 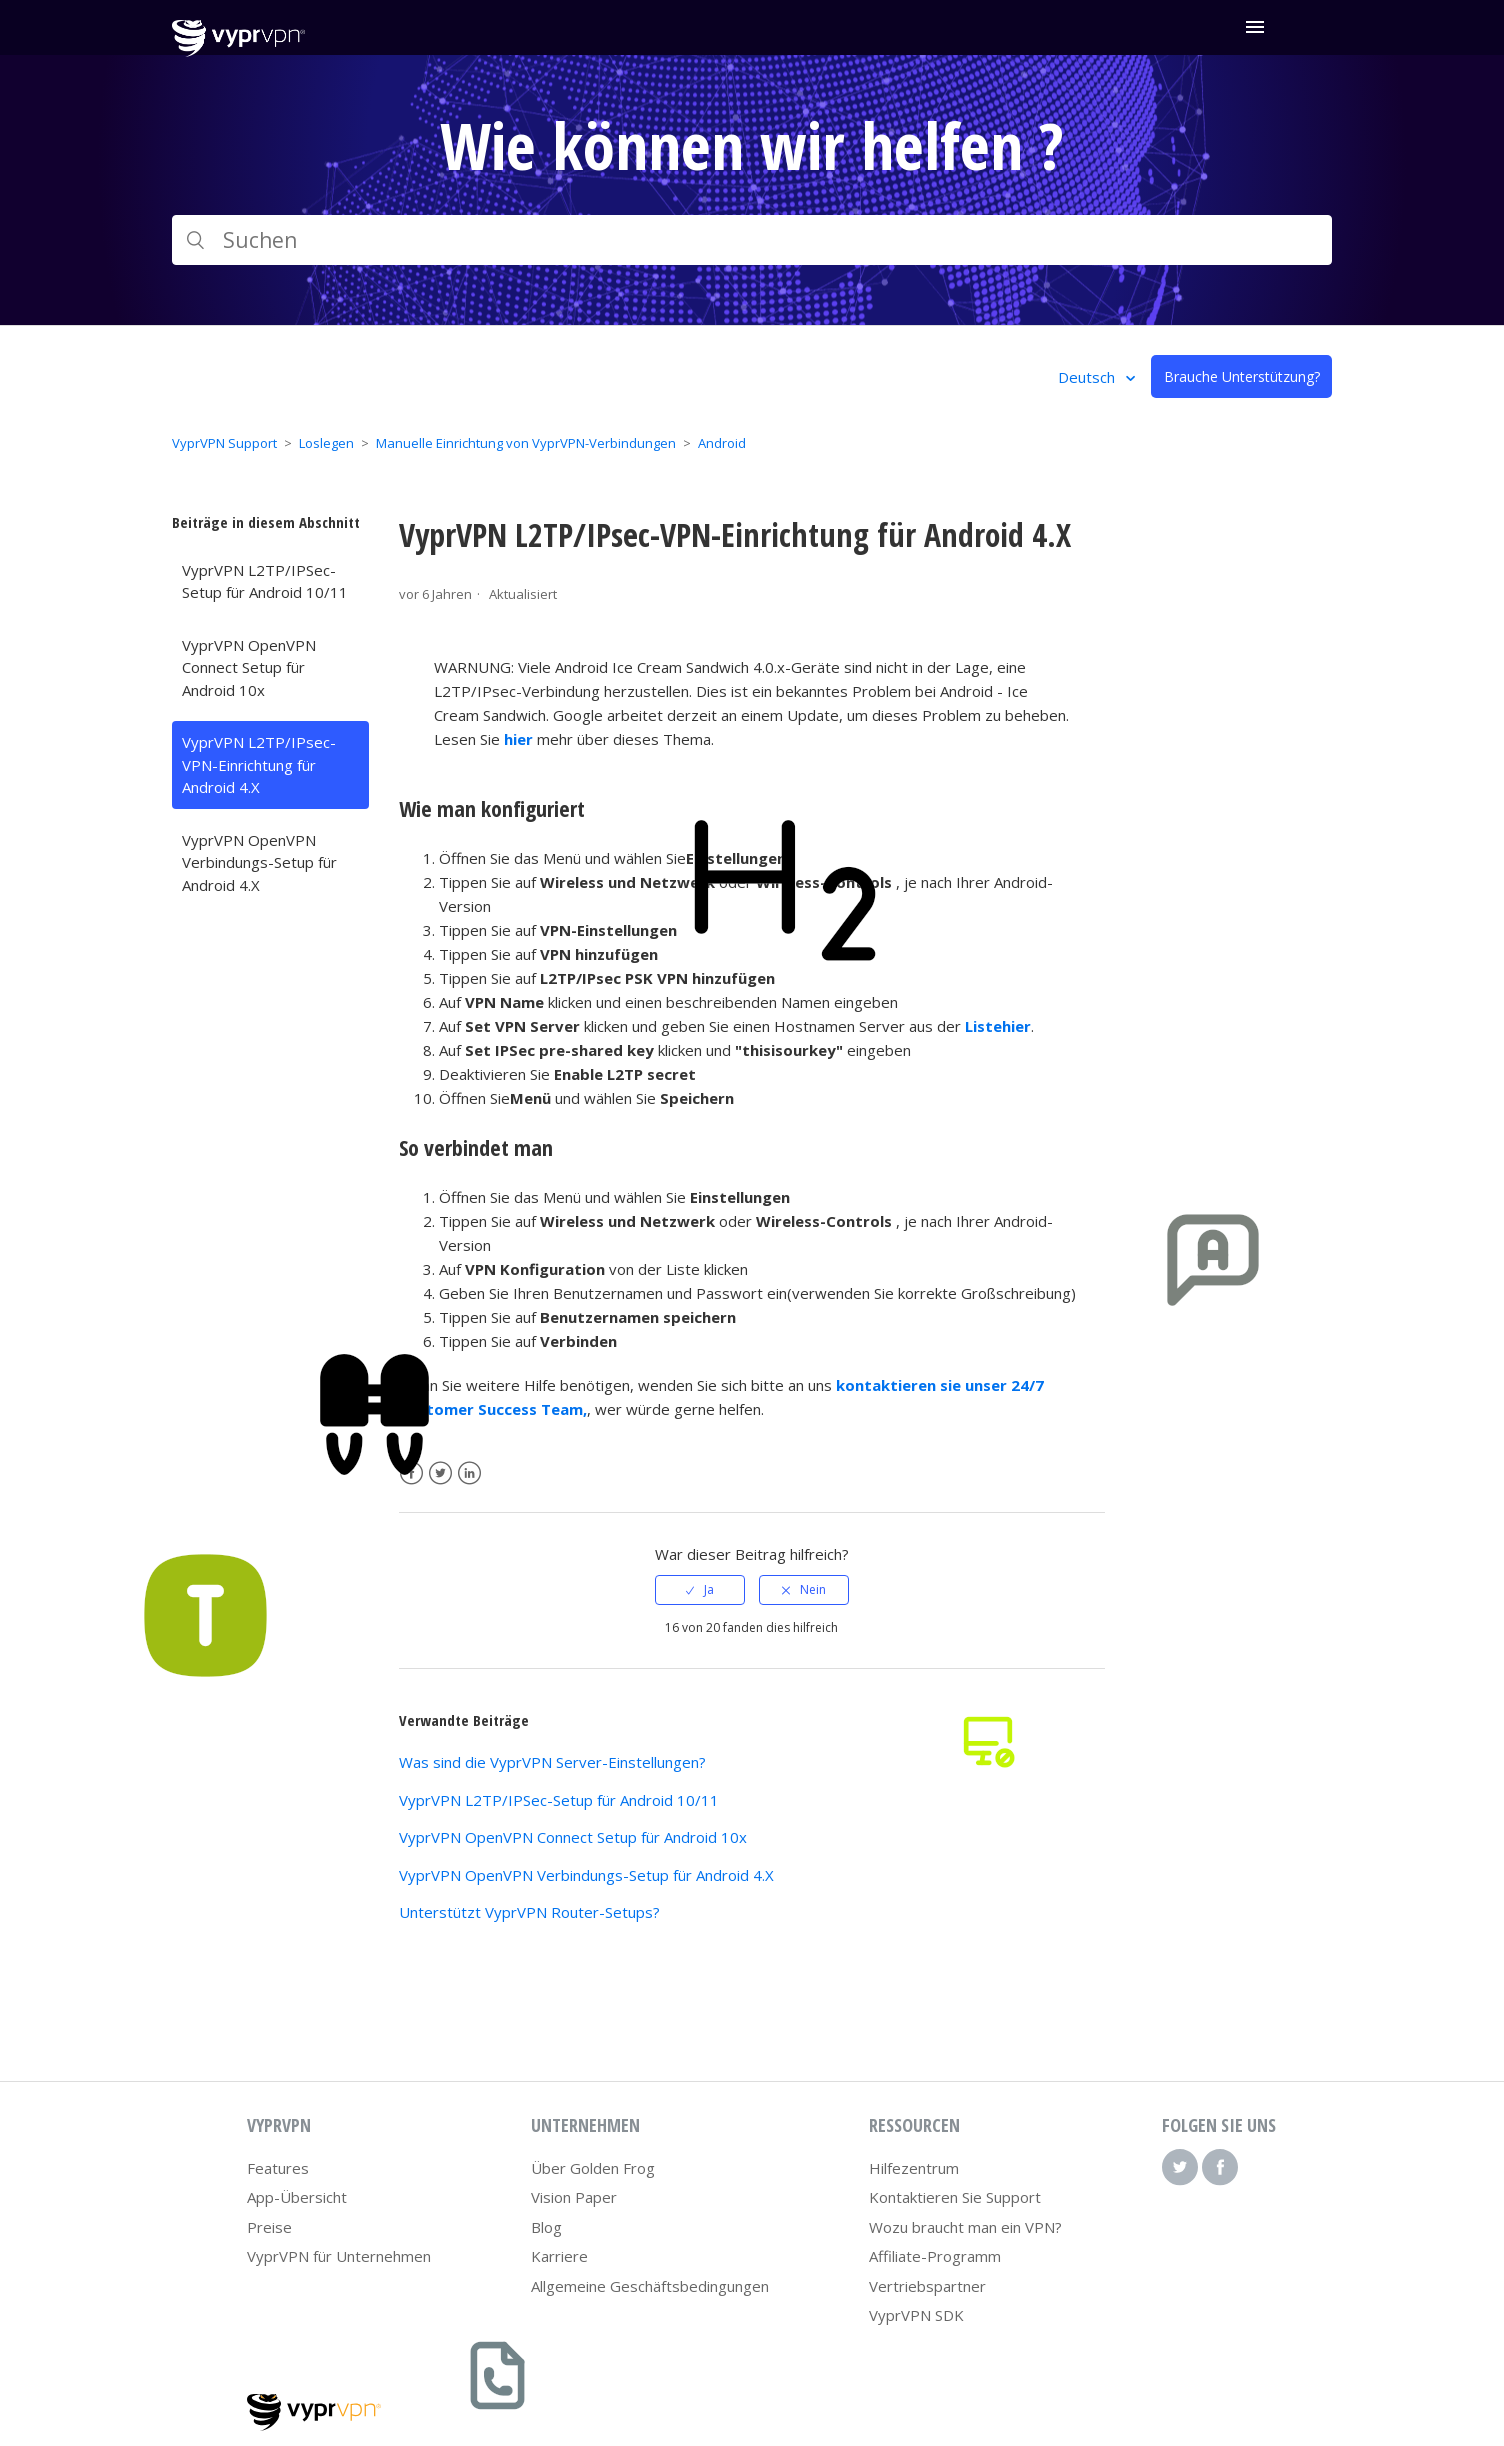 I want to click on cancel or disconnect from desktop computer, so click(x=988, y=1741).